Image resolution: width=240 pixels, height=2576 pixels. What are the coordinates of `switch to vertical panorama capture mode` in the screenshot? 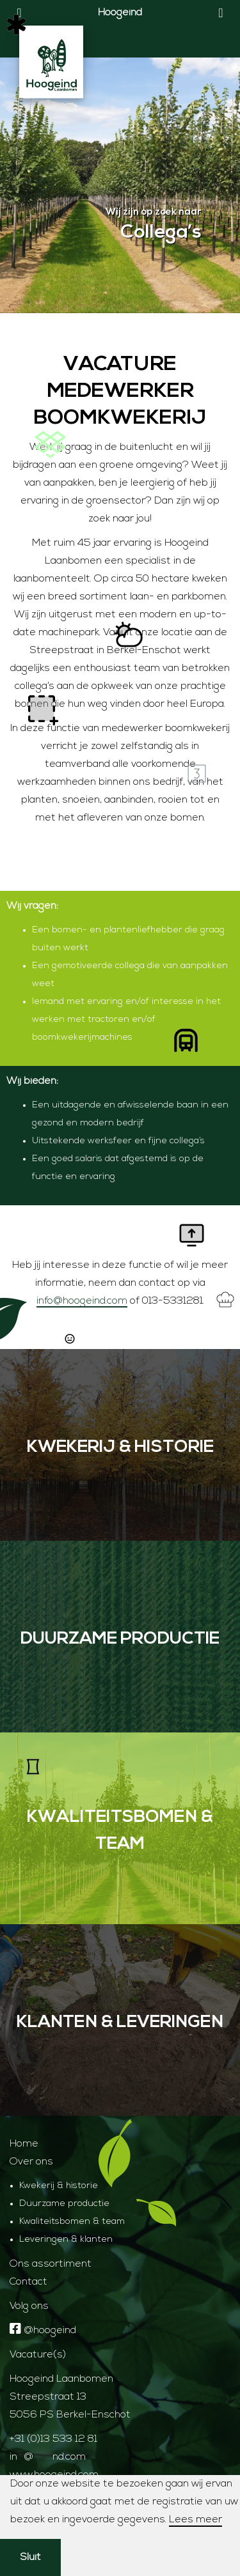 It's located at (33, 1766).